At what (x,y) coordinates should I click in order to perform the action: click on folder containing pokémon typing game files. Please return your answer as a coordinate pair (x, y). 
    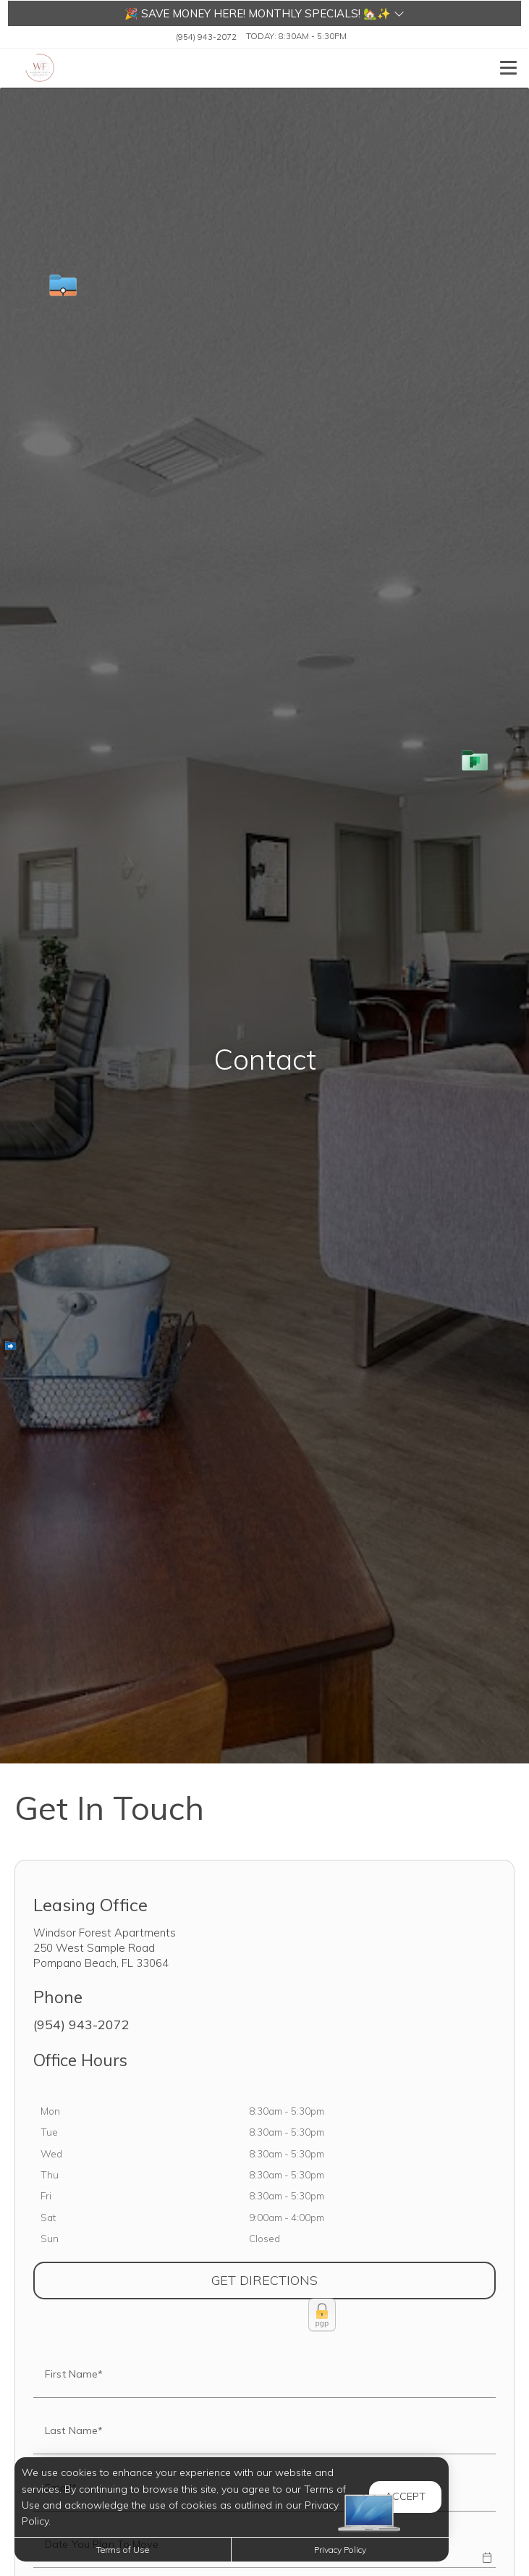
    Looking at the image, I should click on (63, 286).